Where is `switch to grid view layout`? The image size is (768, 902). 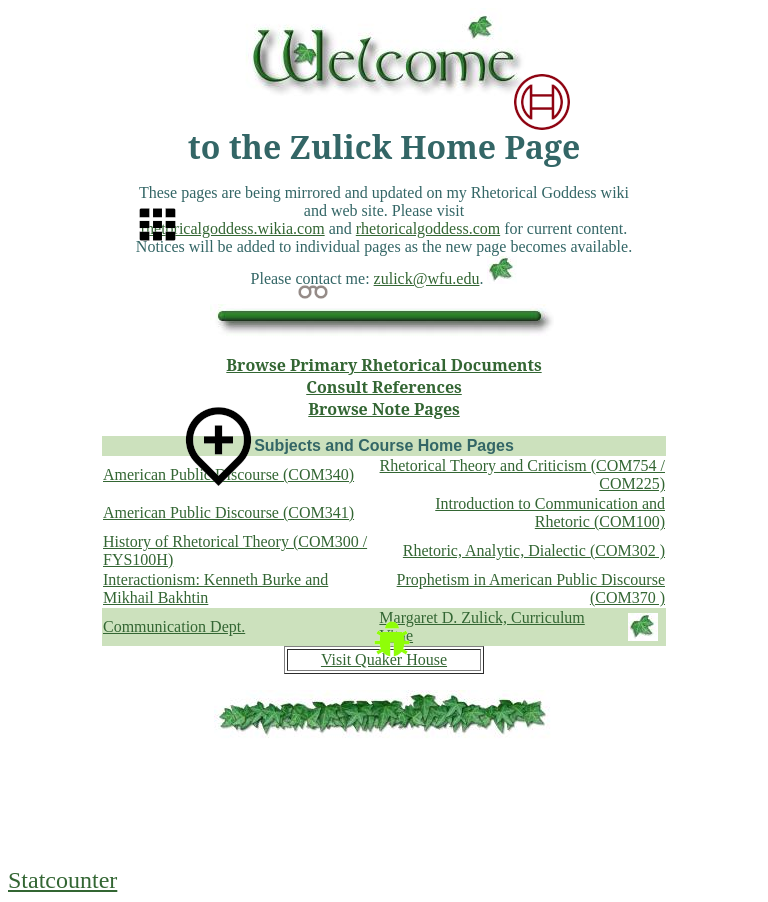 switch to grid view layout is located at coordinates (157, 224).